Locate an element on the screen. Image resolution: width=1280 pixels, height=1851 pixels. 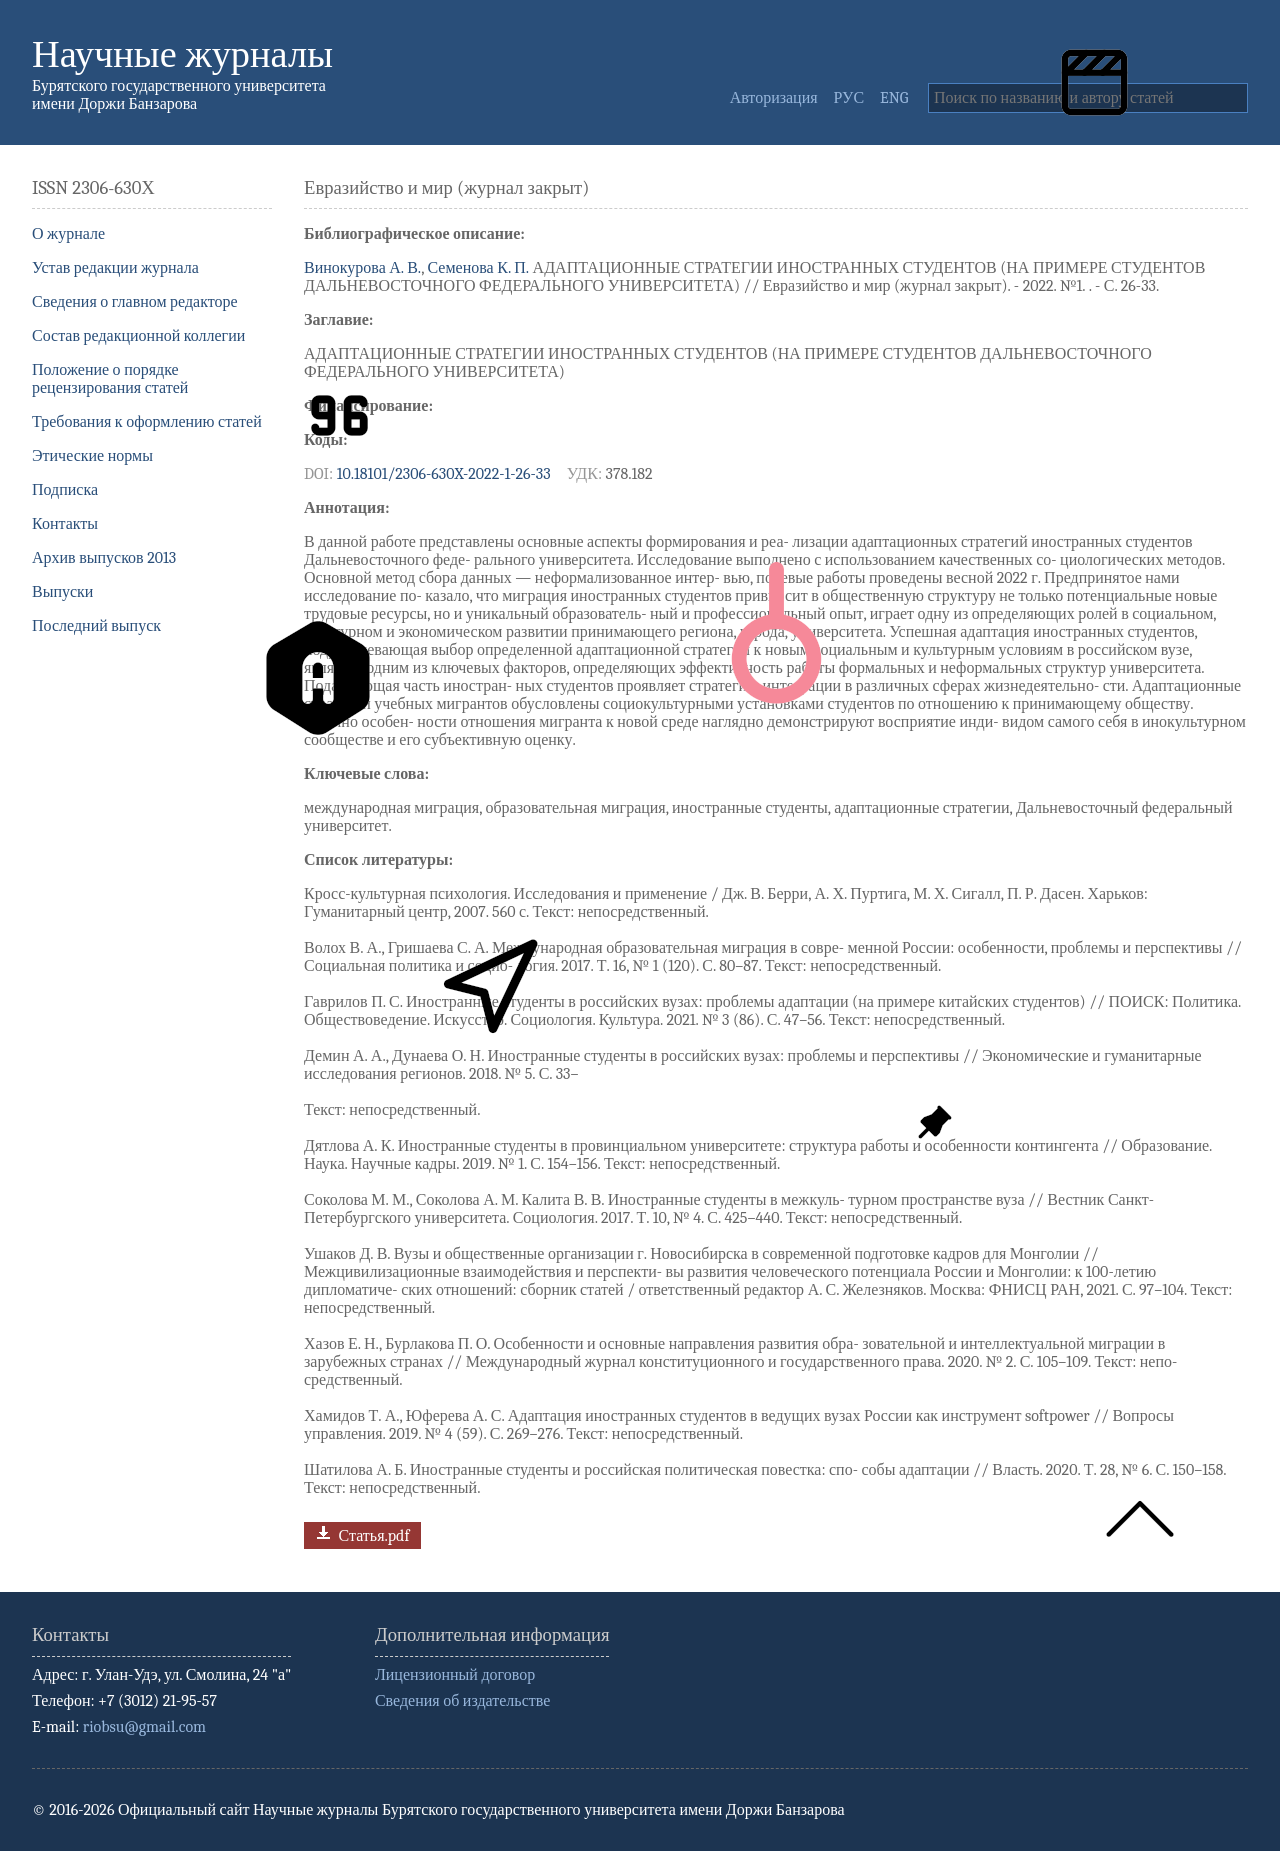
freeze the top row in a spreadsheet is located at coordinates (1094, 82).